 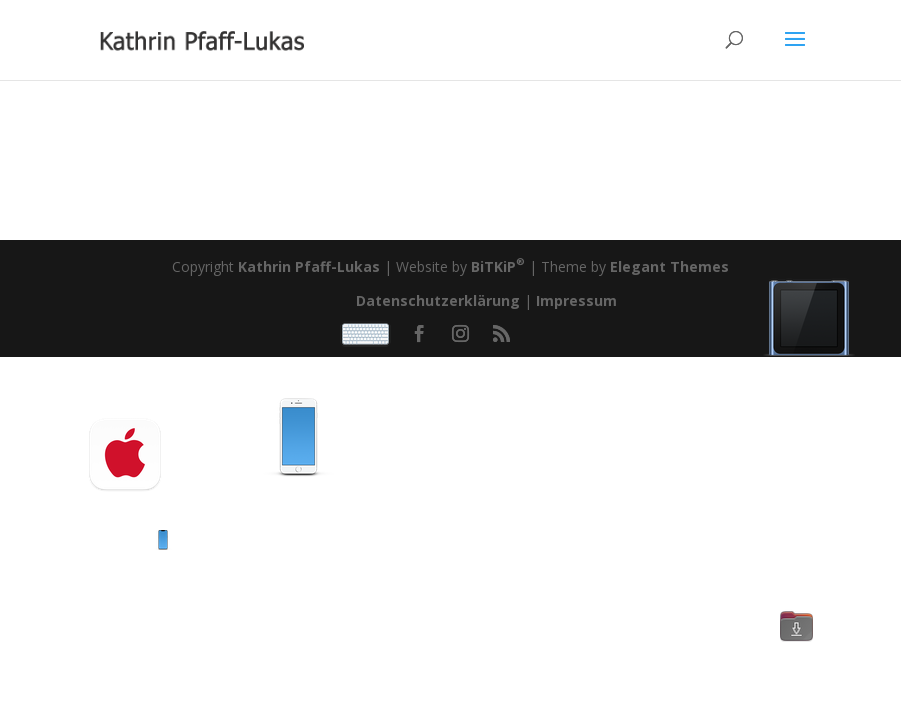 I want to click on connect or sync with iPhone device, so click(x=298, y=437).